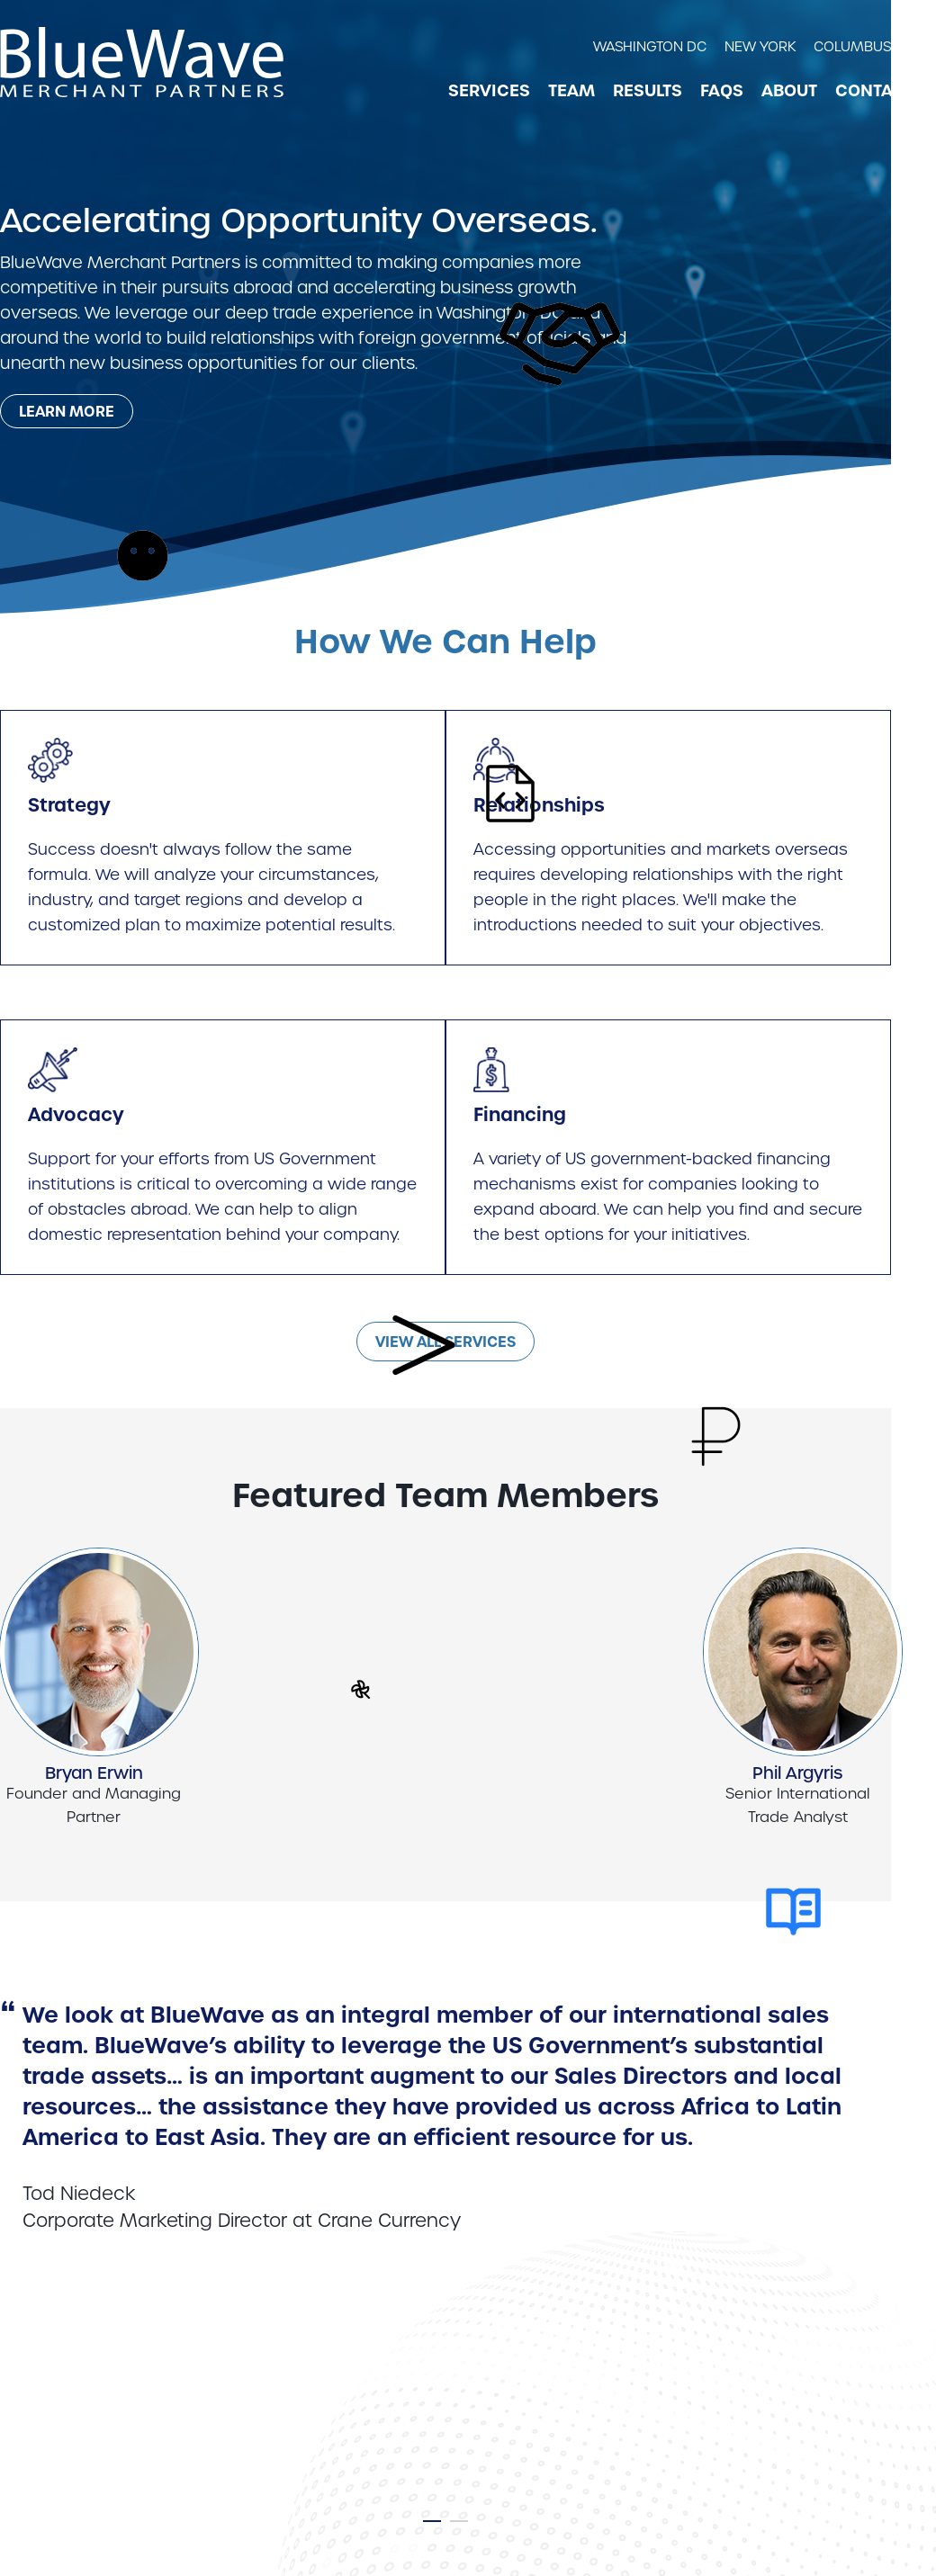 This screenshot has width=936, height=2576. I want to click on indicates a partnership or collaboration feature, so click(560, 340).